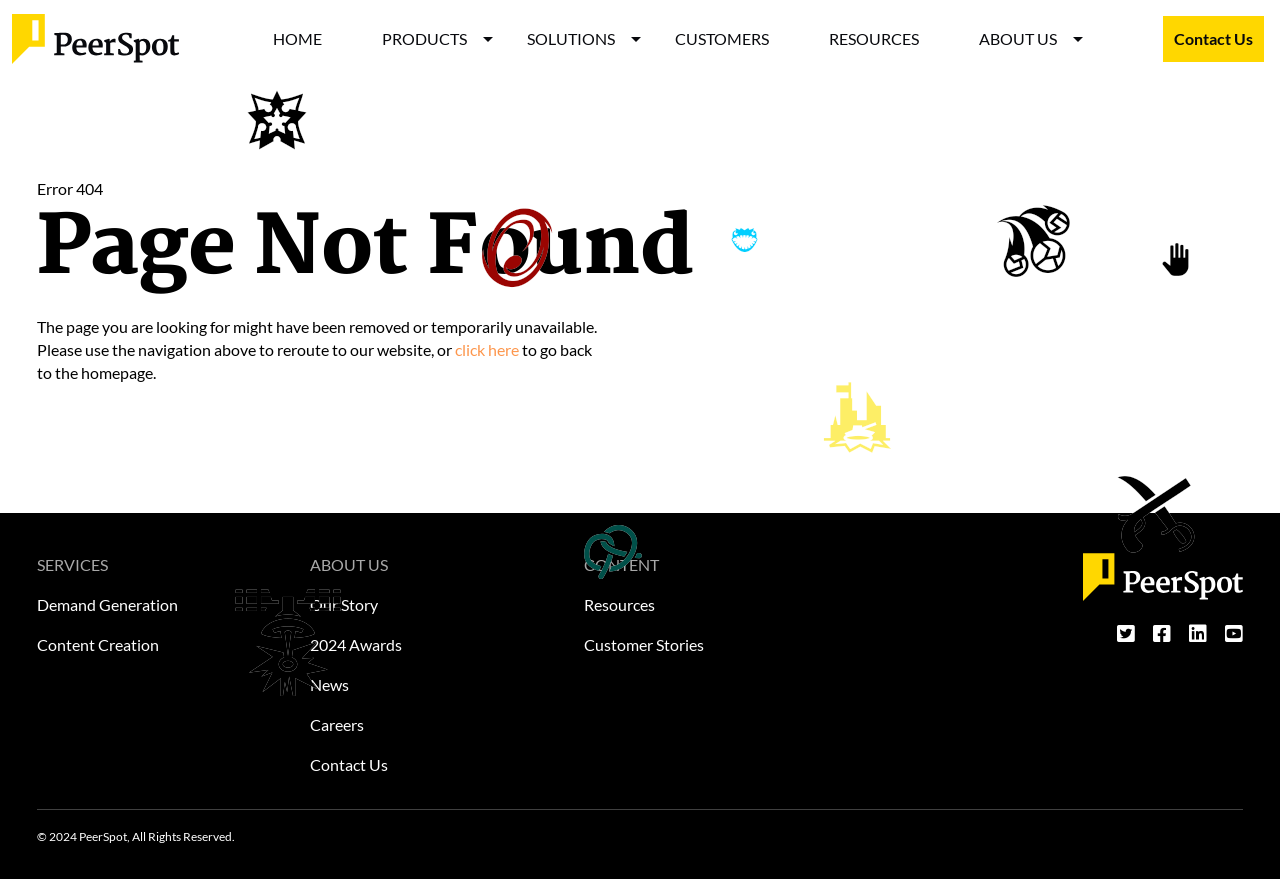 The image size is (1280, 879). I want to click on stop or pause current action, so click(1175, 259).